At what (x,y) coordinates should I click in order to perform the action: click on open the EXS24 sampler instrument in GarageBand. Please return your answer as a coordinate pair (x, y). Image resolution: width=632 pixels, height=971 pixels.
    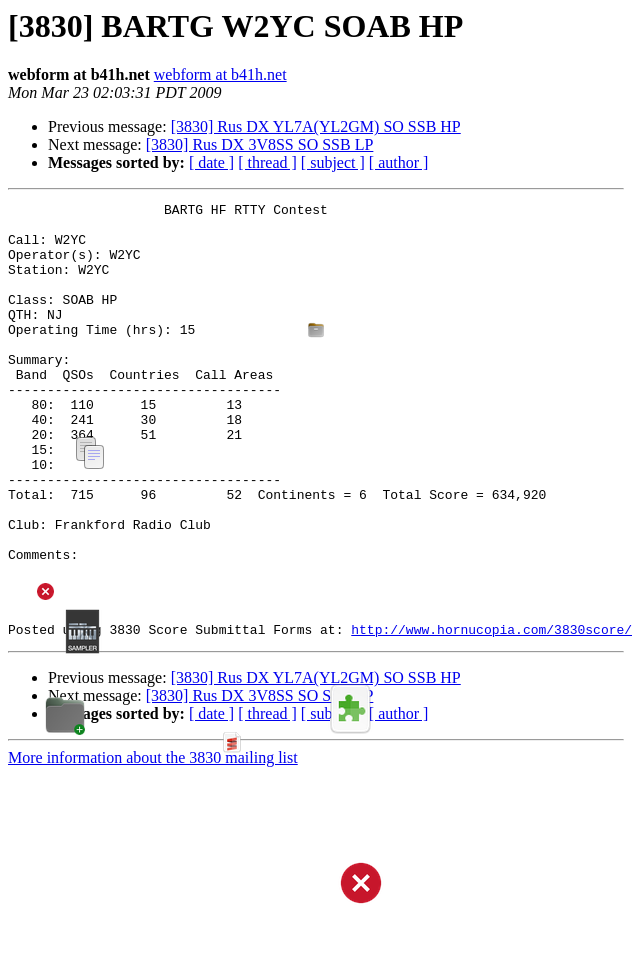
    Looking at the image, I should click on (82, 632).